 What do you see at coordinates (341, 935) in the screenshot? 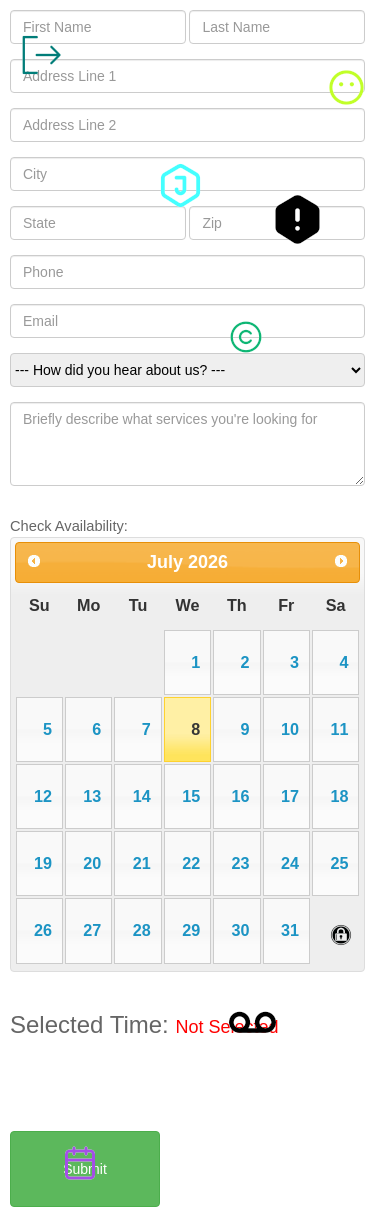
I see `expeditedssl brand logo` at bounding box center [341, 935].